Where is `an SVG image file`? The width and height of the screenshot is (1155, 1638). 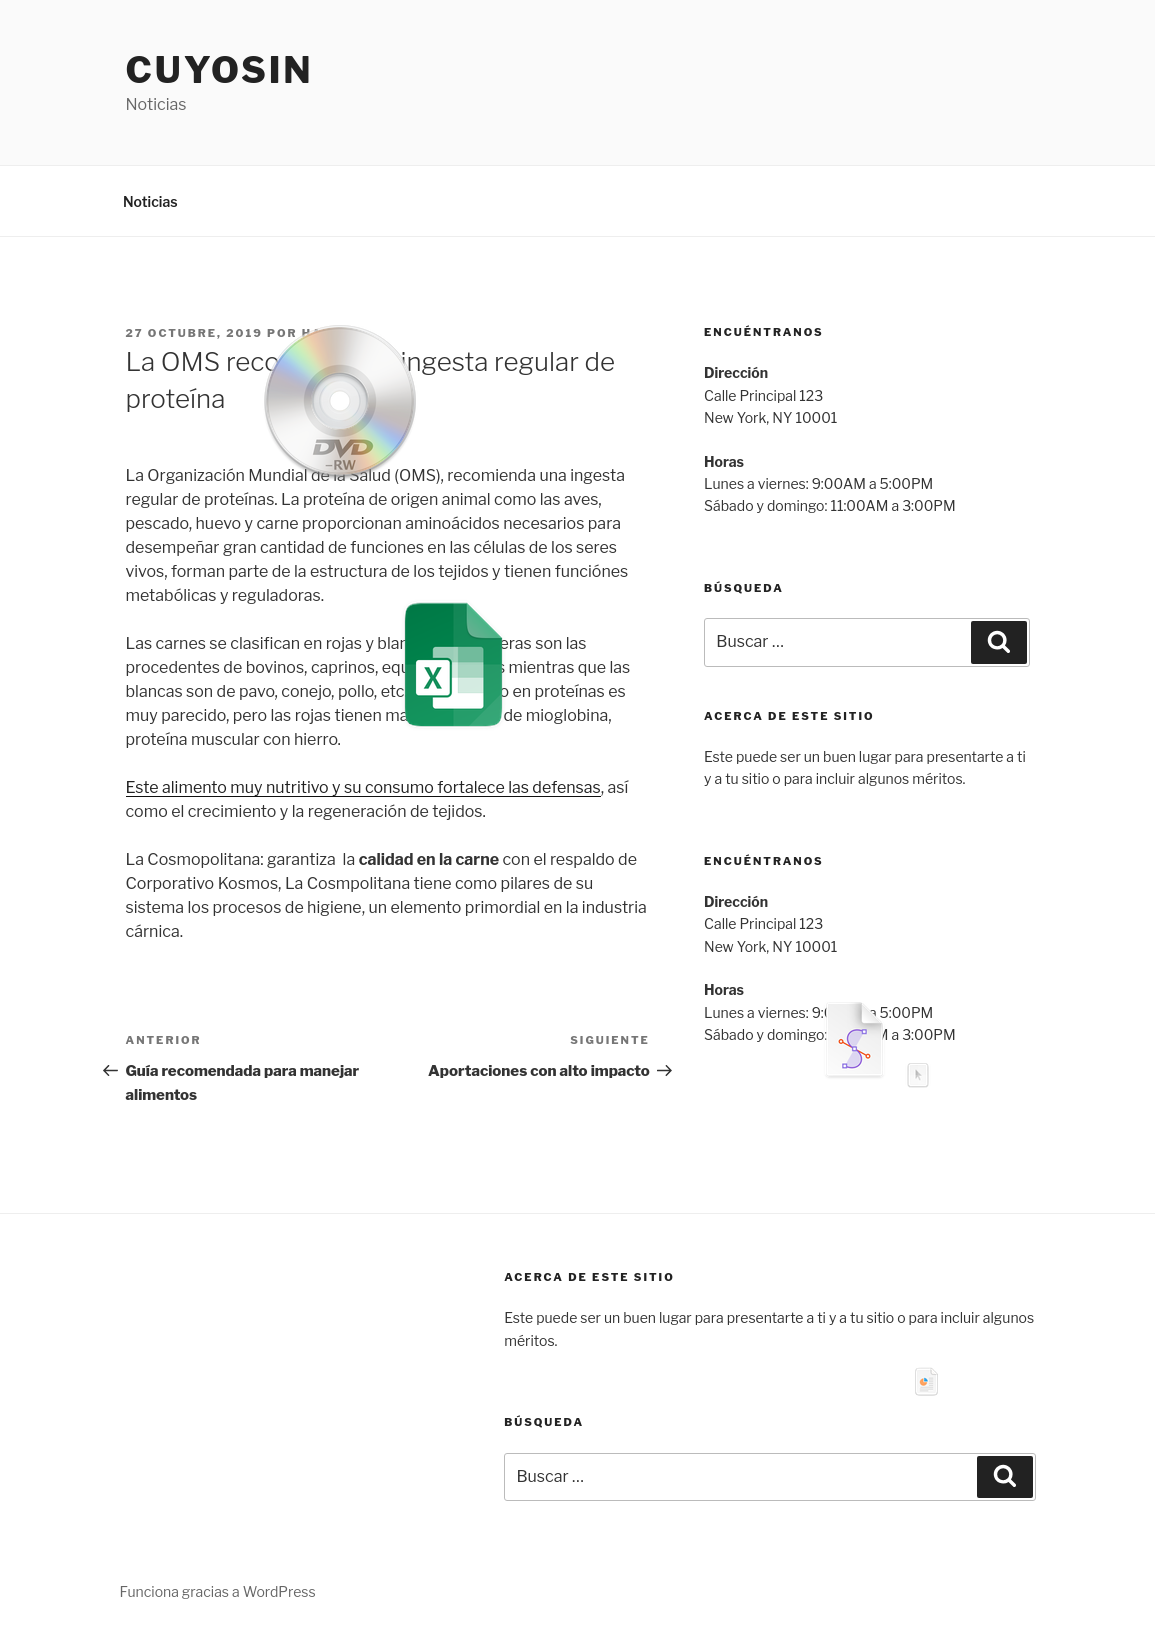
an SVG image file is located at coordinates (854, 1040).